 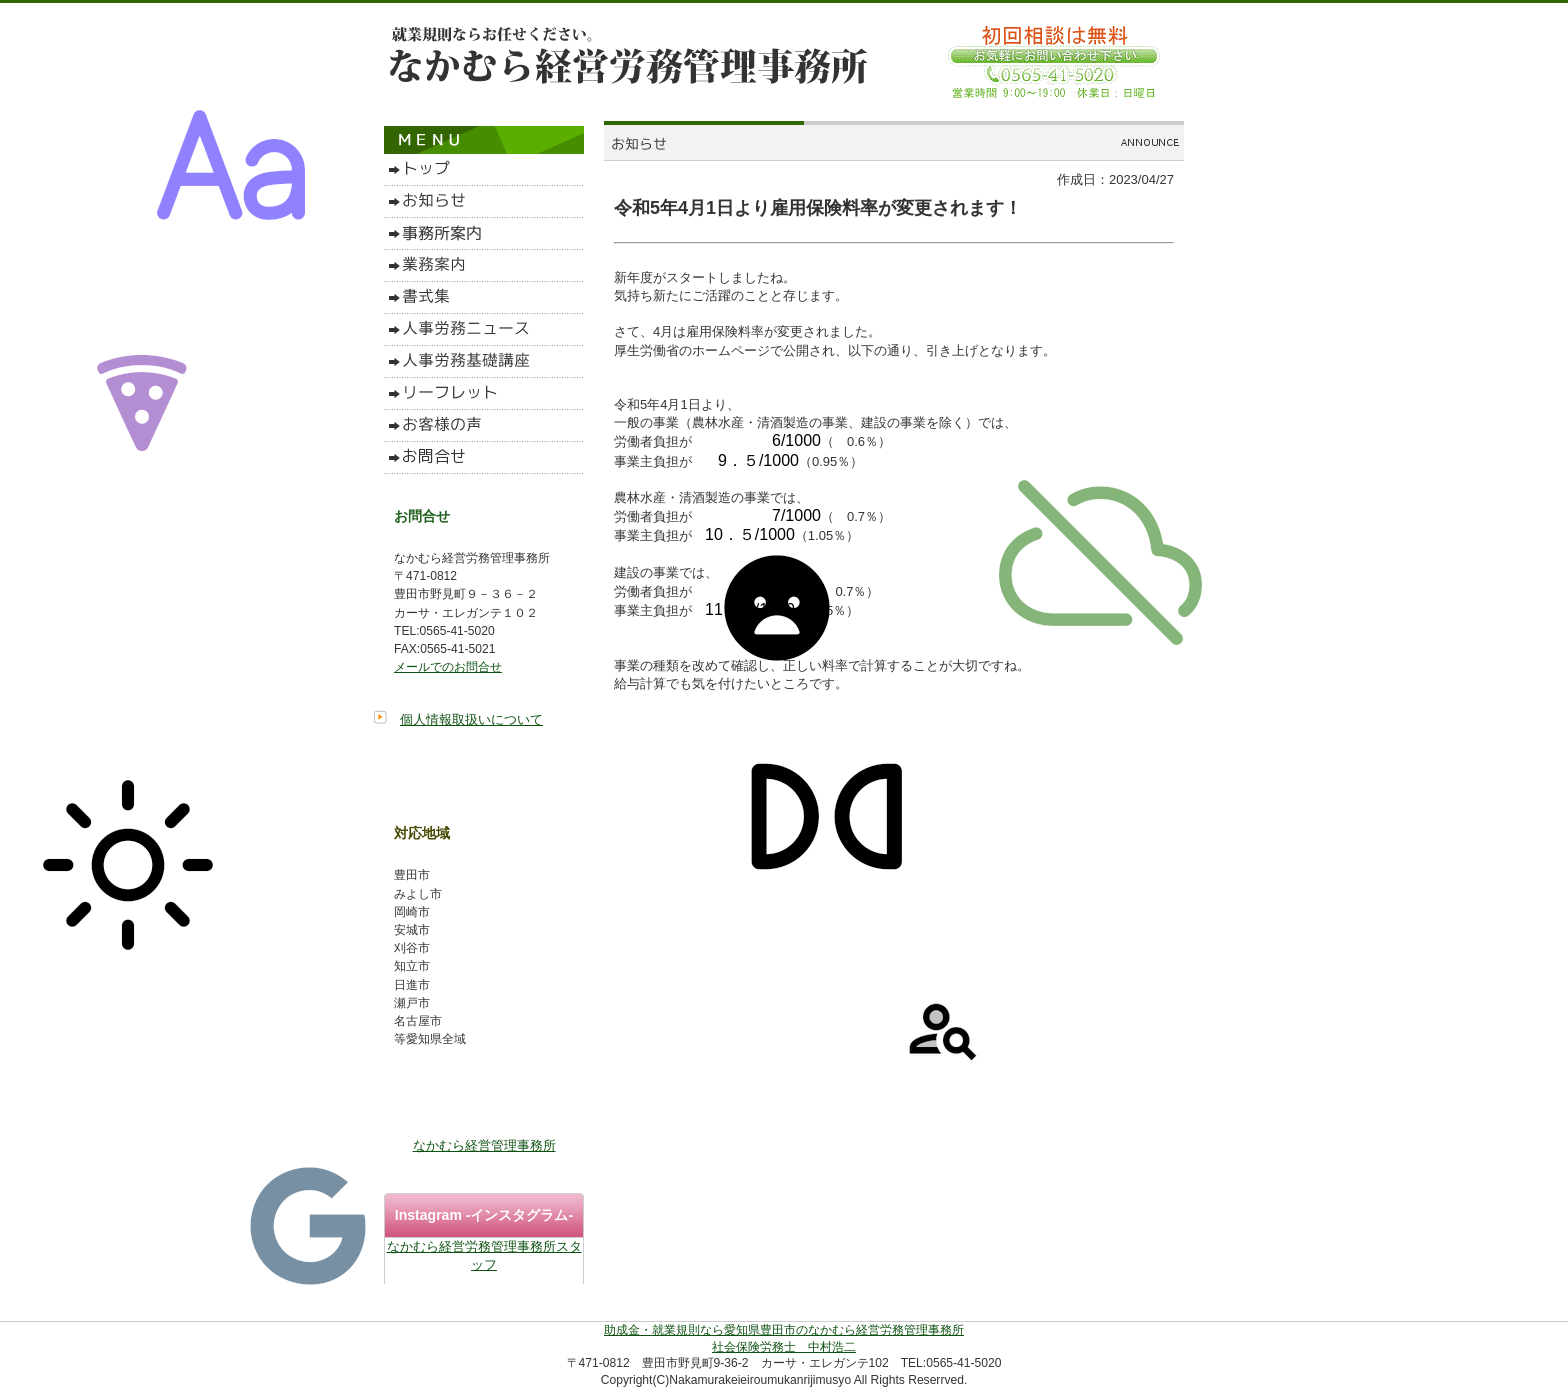 What do you see at coordinates (826, 816) in the screenshot?
I see `indicates dolby digital audio support` at bounding box center [826, 816].